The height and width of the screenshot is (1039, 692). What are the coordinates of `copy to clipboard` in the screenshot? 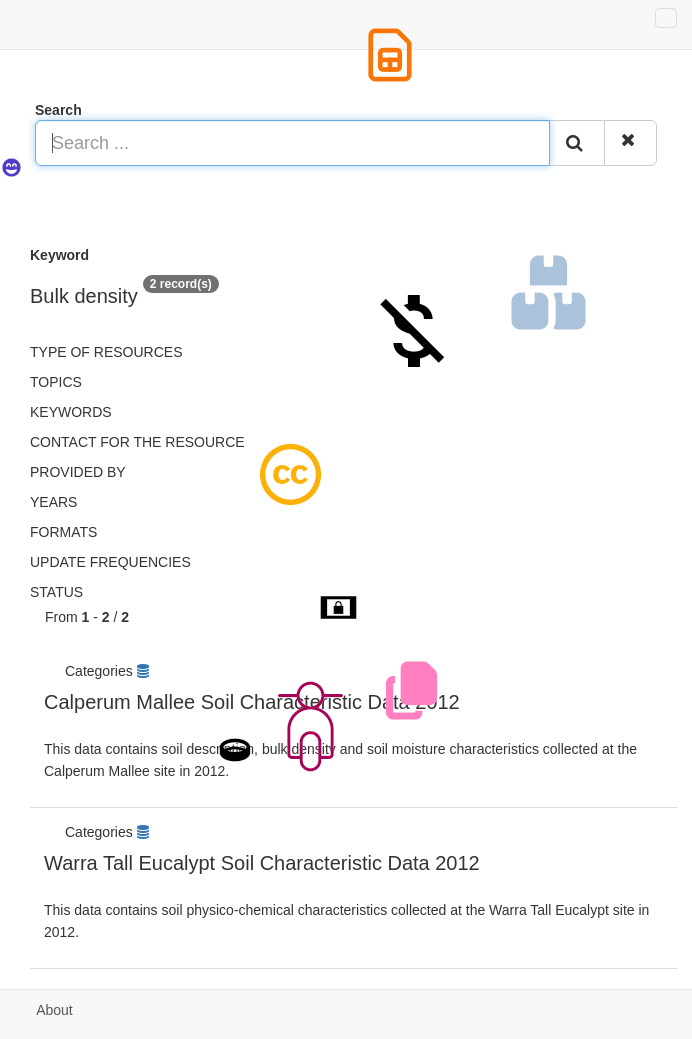 It's located at (411, 690).